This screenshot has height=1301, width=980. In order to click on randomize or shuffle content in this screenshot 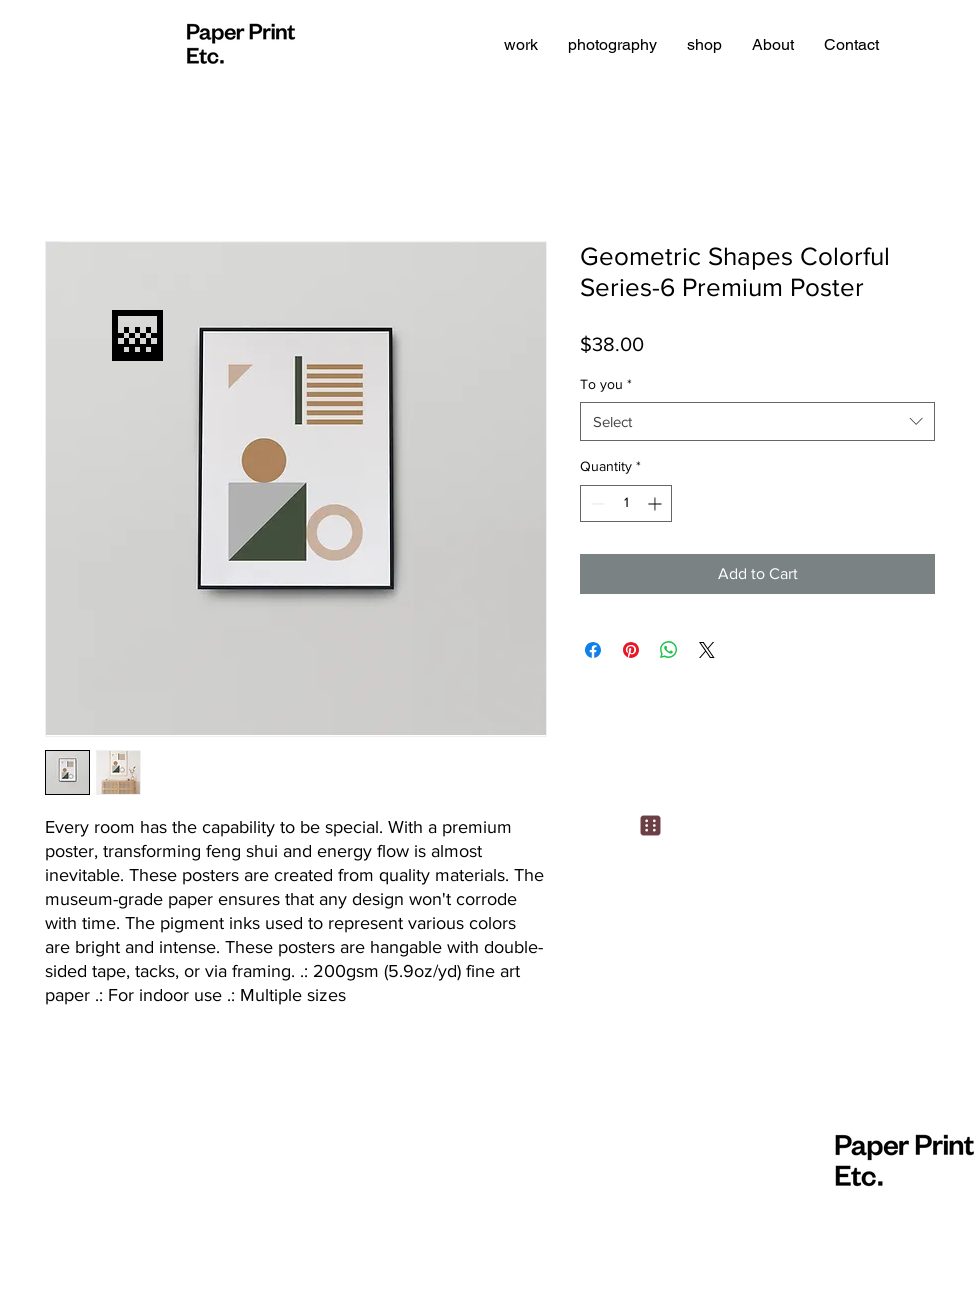, I will do `click(650, 825)`.